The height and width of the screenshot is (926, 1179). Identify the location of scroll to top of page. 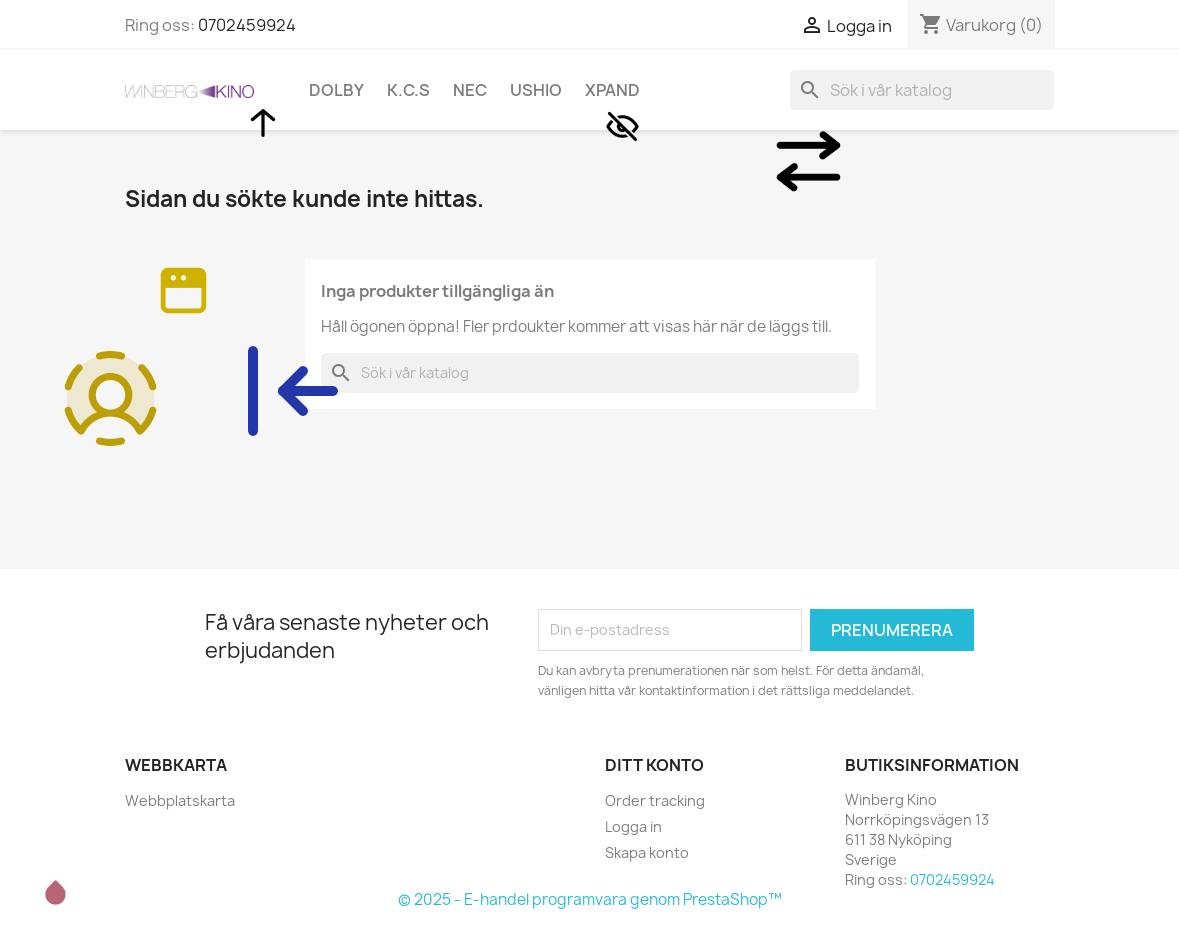
(263, 123).